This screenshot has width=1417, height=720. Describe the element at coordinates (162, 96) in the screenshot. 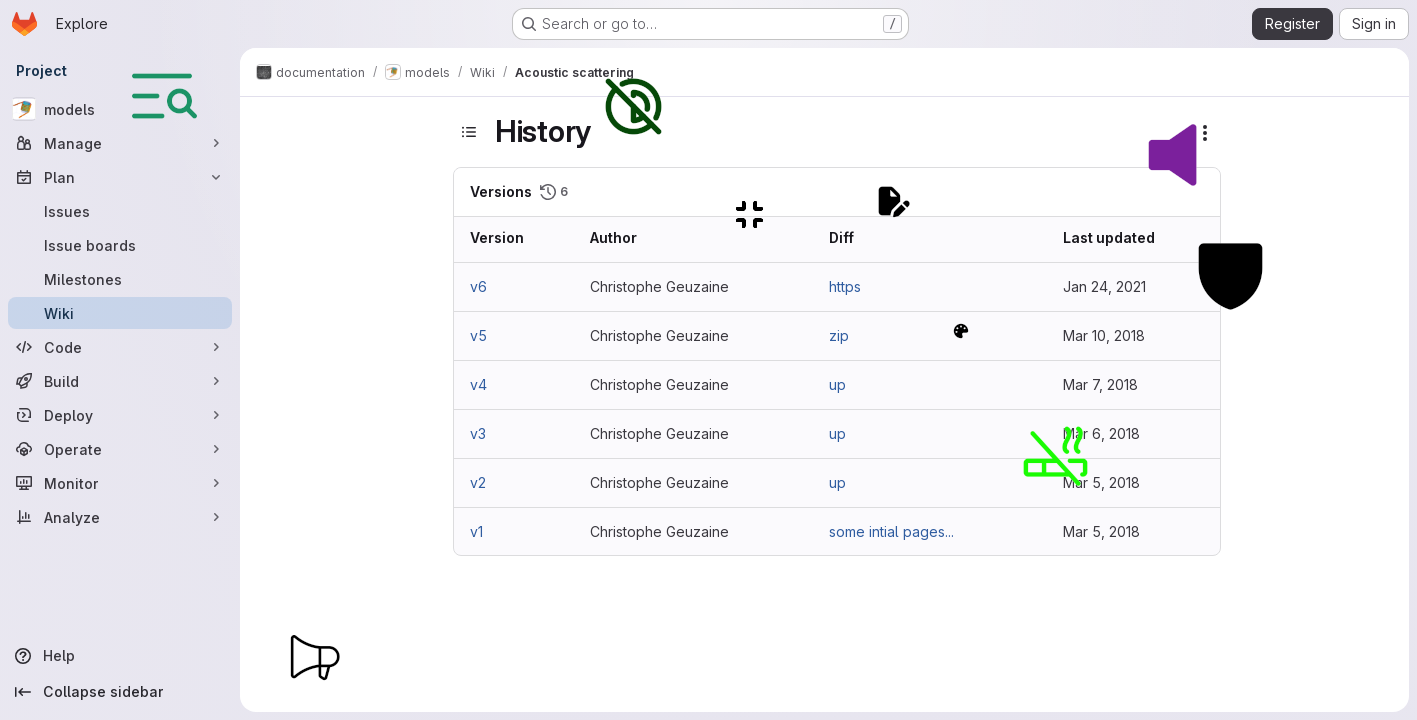

I see `search within a list or document` at that location.